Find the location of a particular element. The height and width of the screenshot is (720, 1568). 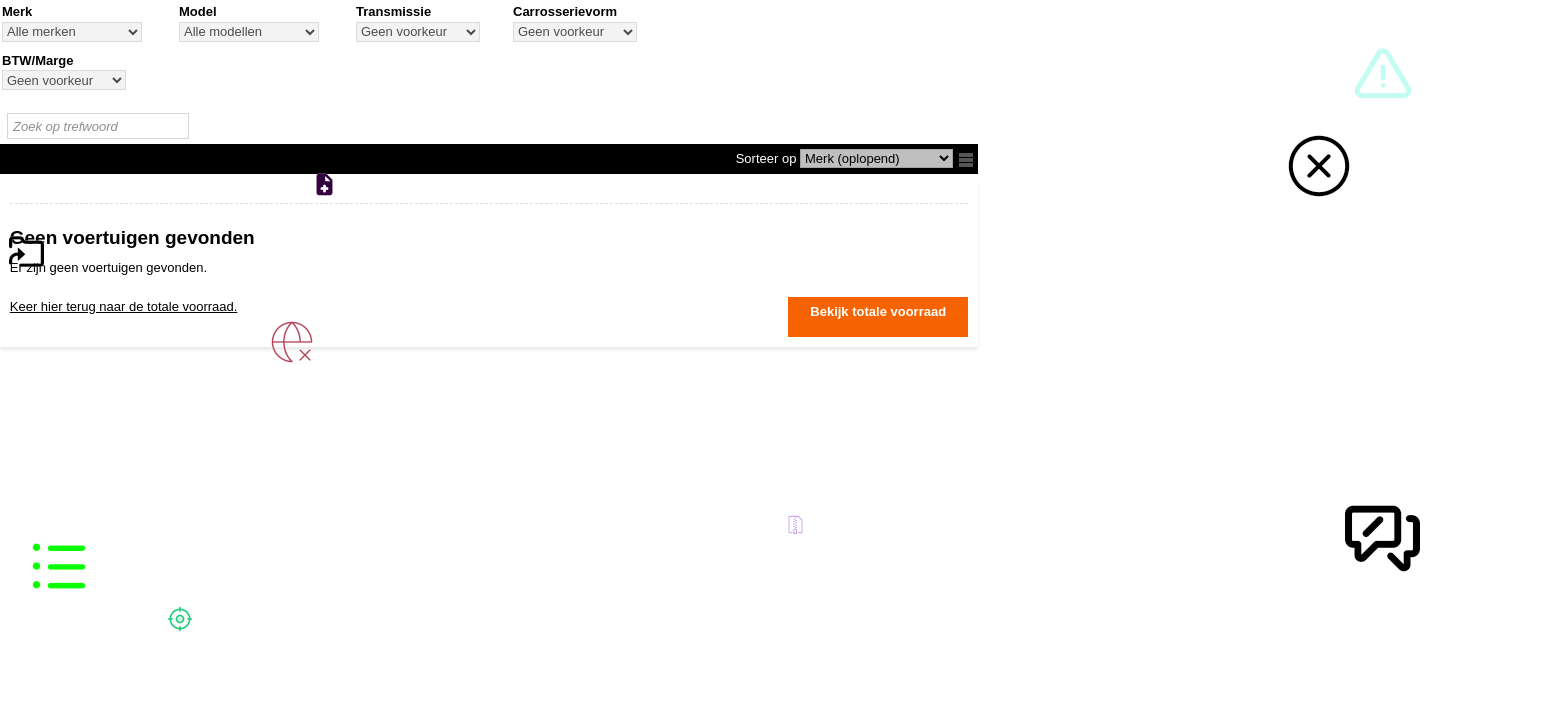

close or dismiss a dialog is located at coordinates (1319, 166).